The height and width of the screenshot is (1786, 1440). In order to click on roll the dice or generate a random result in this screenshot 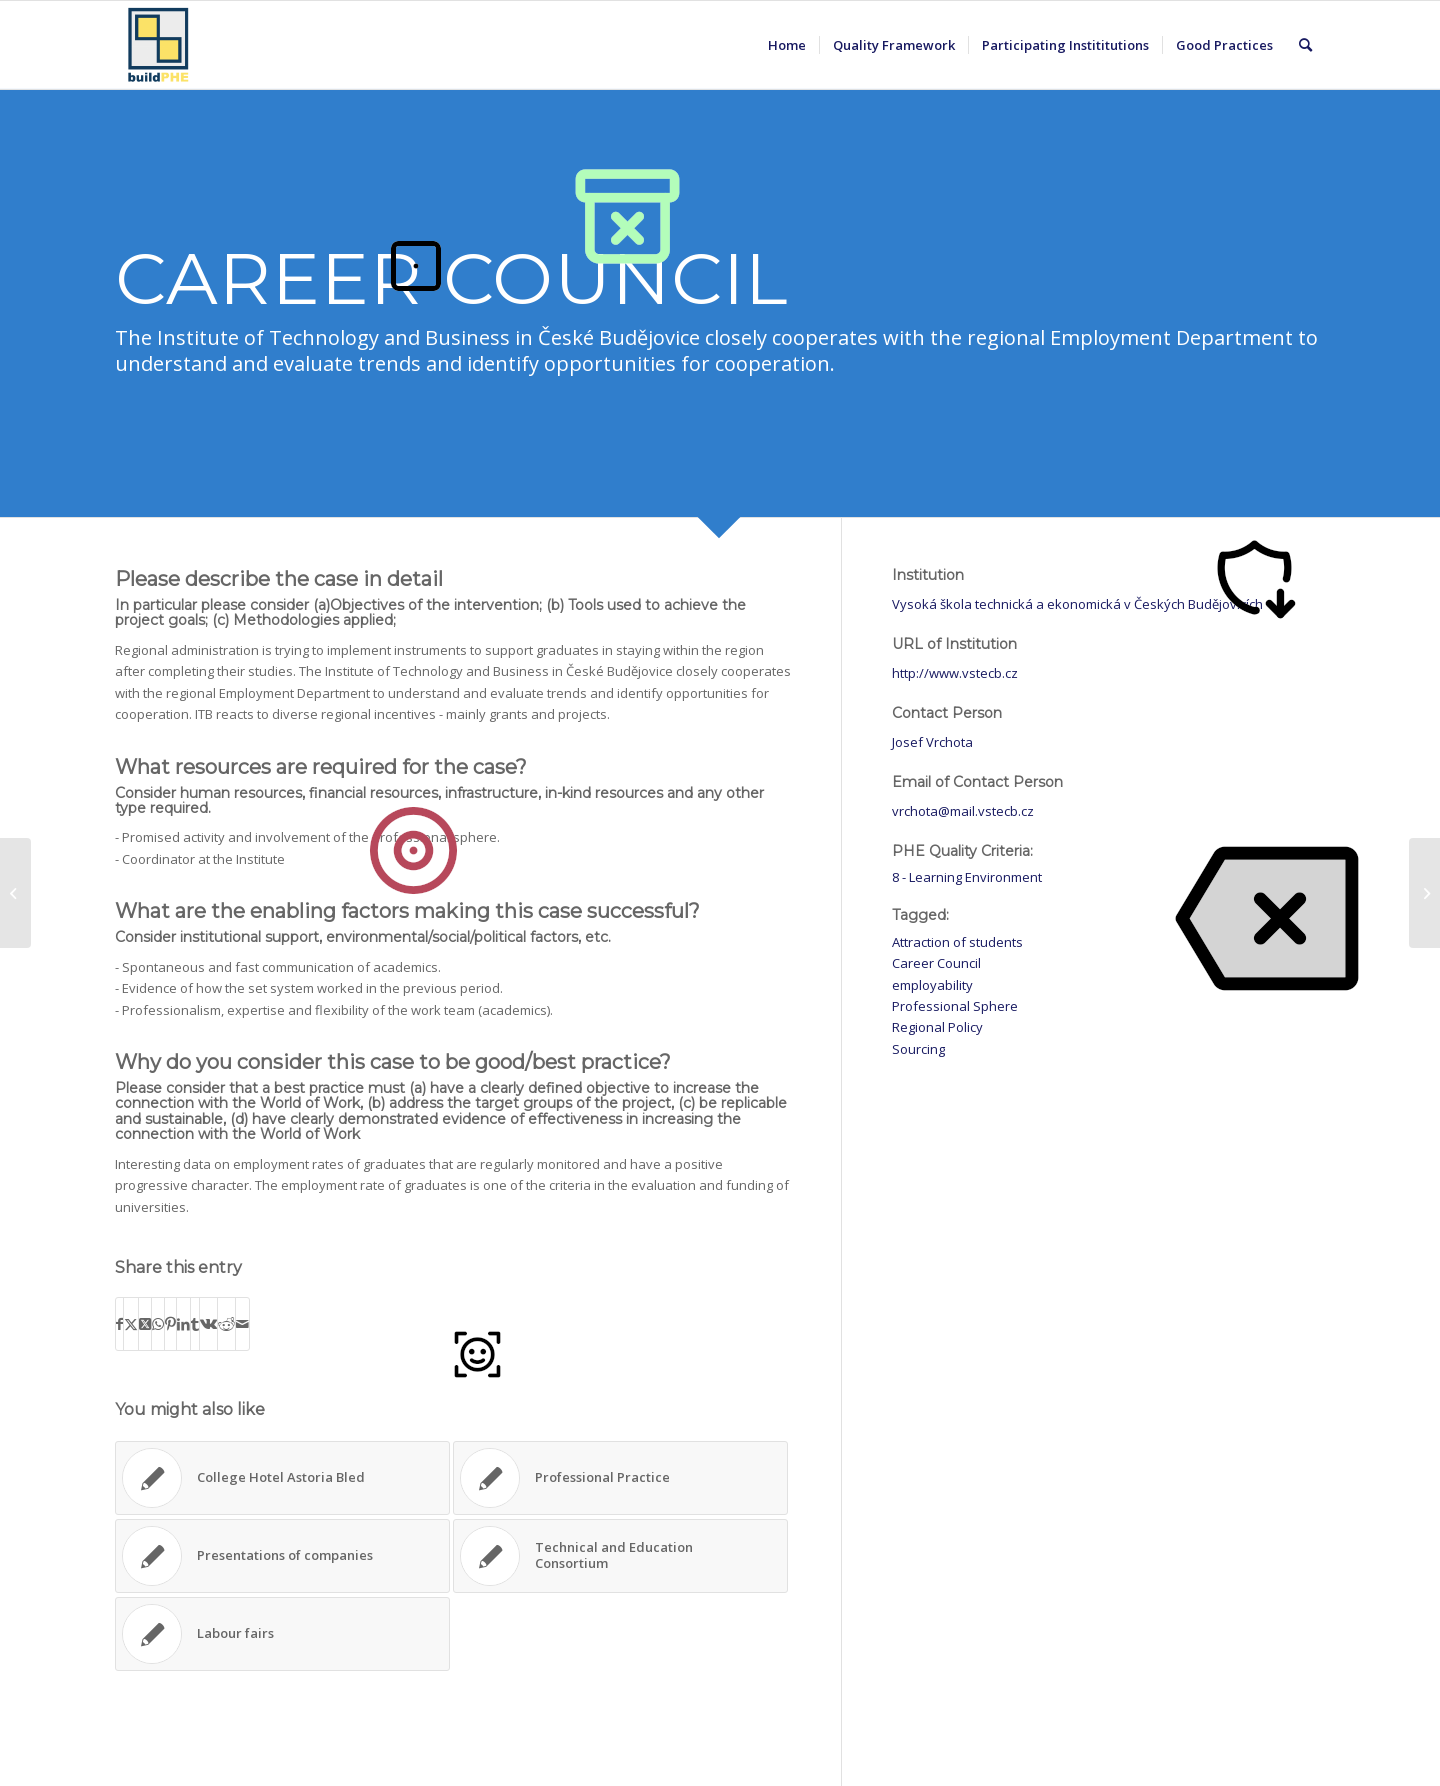, I will do `click(416, 266)`.